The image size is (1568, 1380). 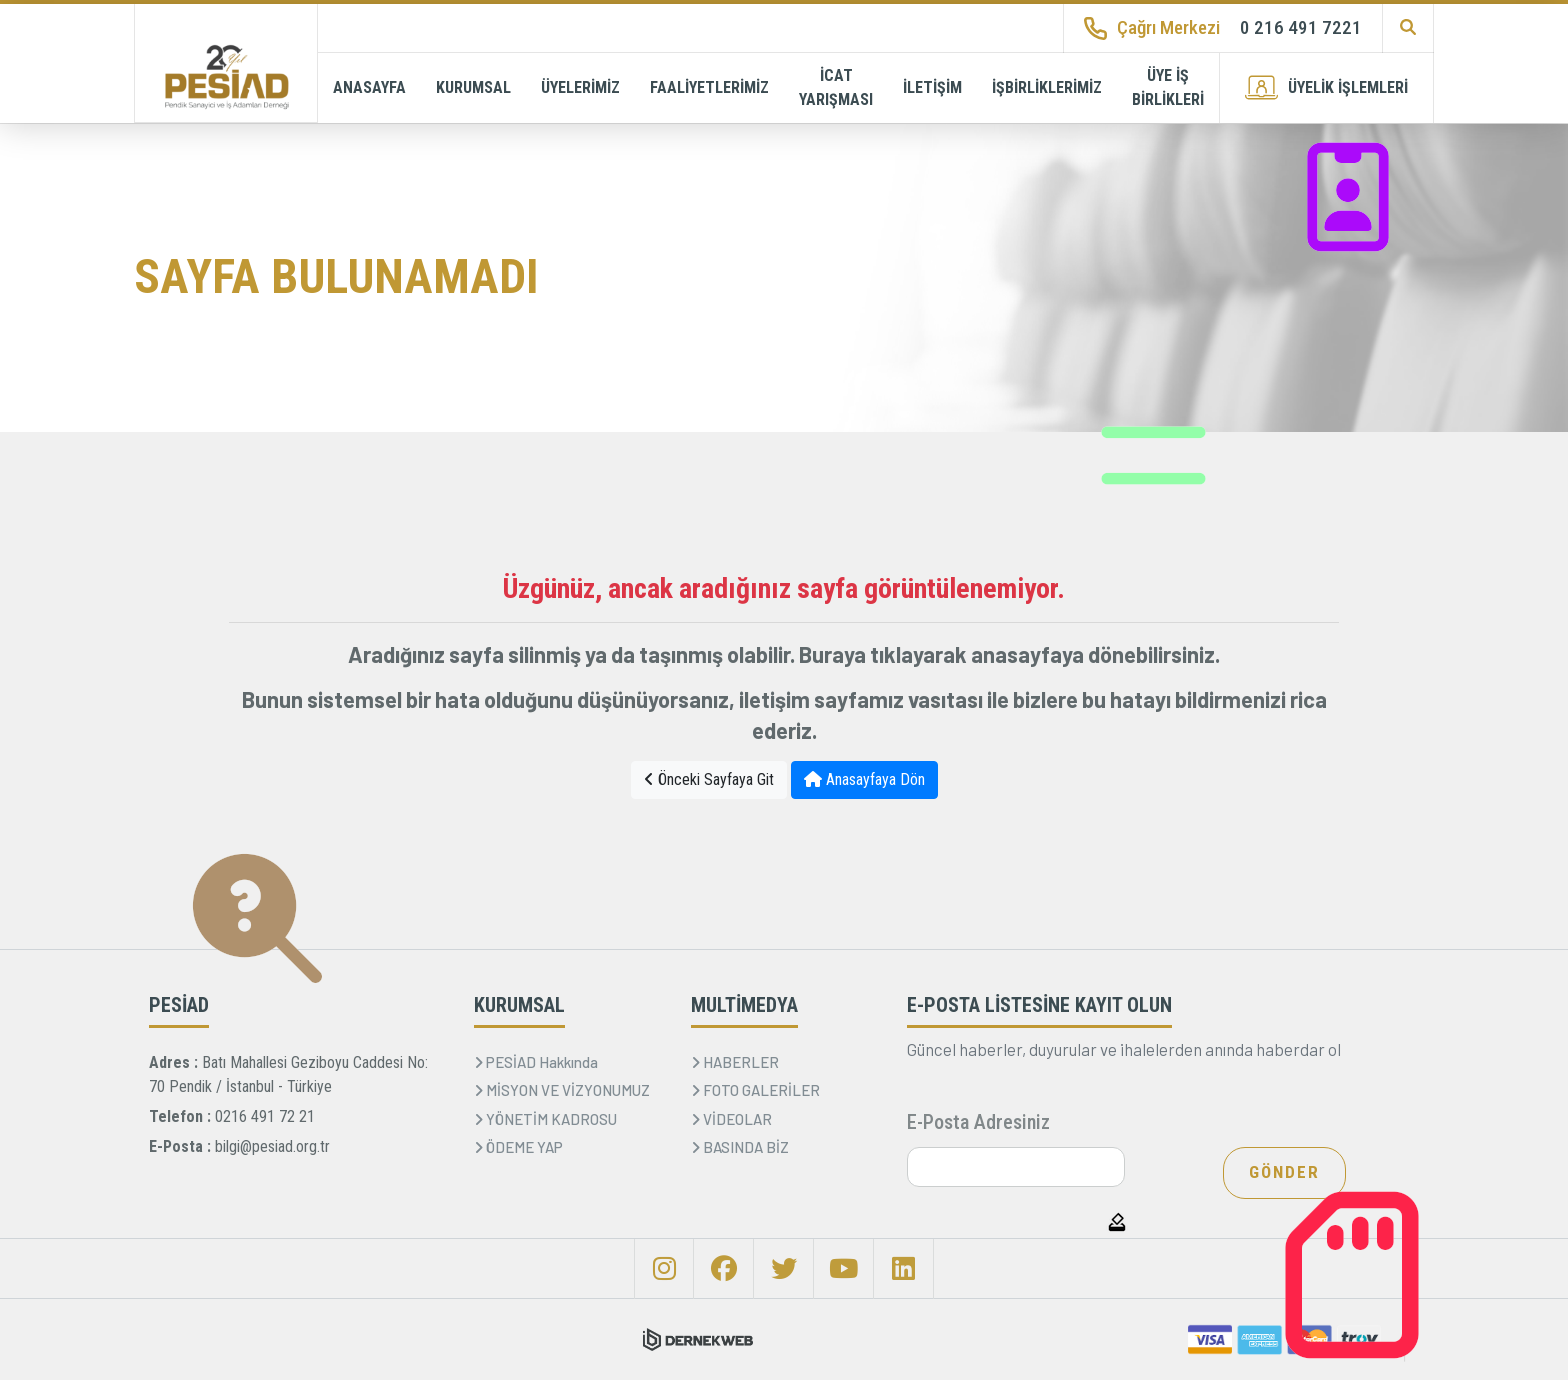 I want to click on open navigation menu, so click(x=1153, y=455).